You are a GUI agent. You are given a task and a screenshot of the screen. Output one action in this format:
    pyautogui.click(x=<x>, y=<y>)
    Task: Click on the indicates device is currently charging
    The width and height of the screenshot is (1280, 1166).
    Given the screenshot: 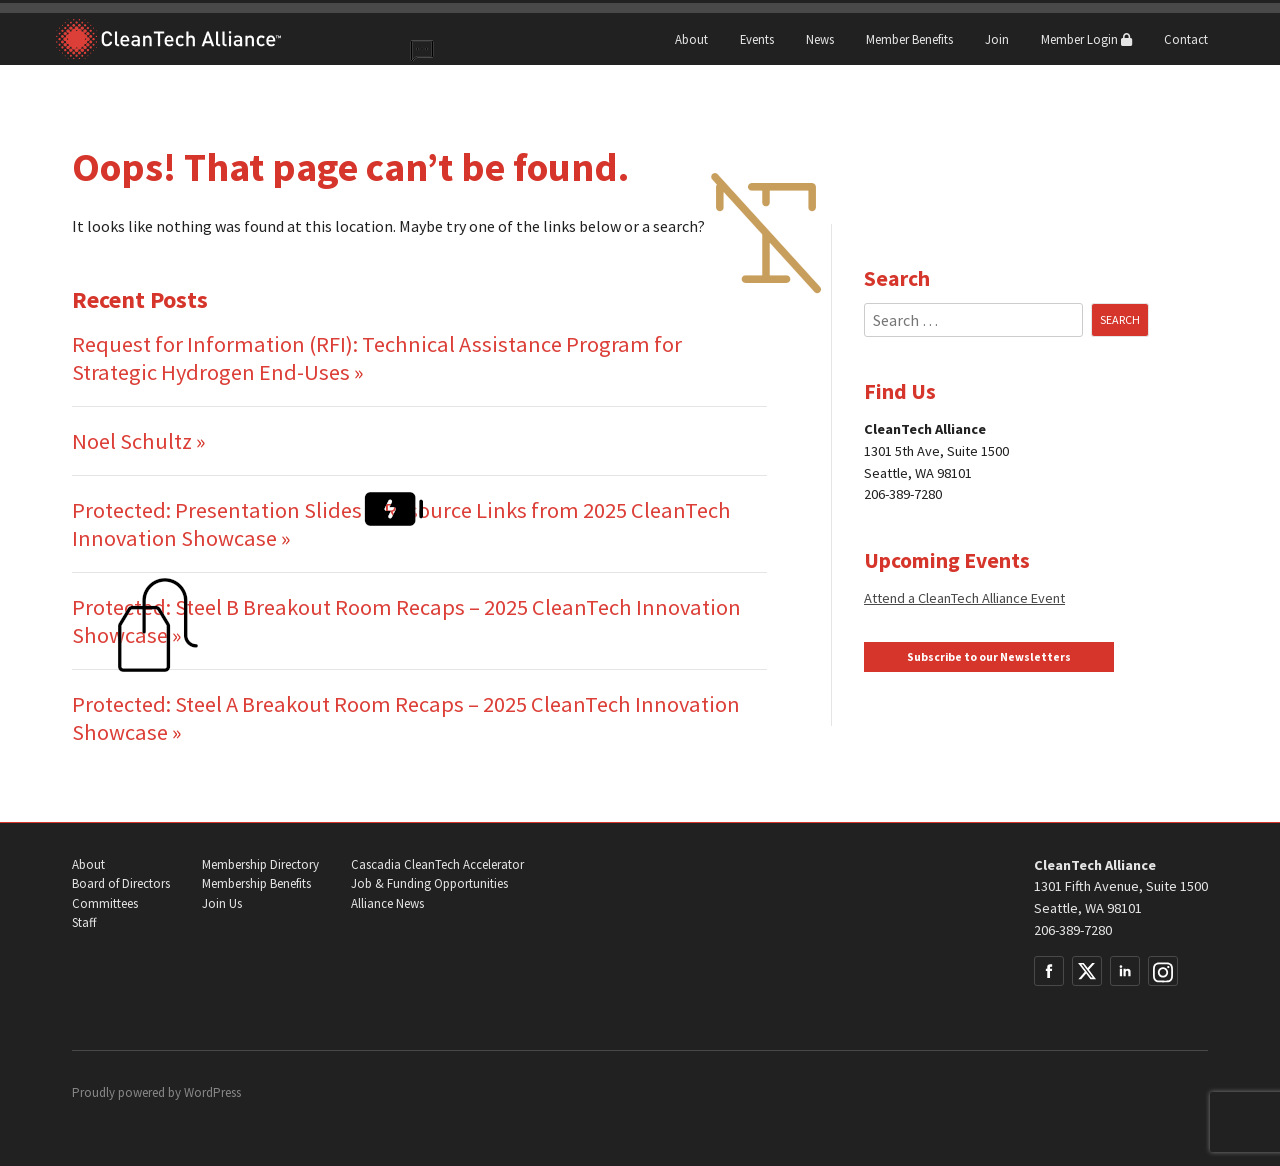 What is the action you would take?
    pyautogui.click(x=393, y=509)
    